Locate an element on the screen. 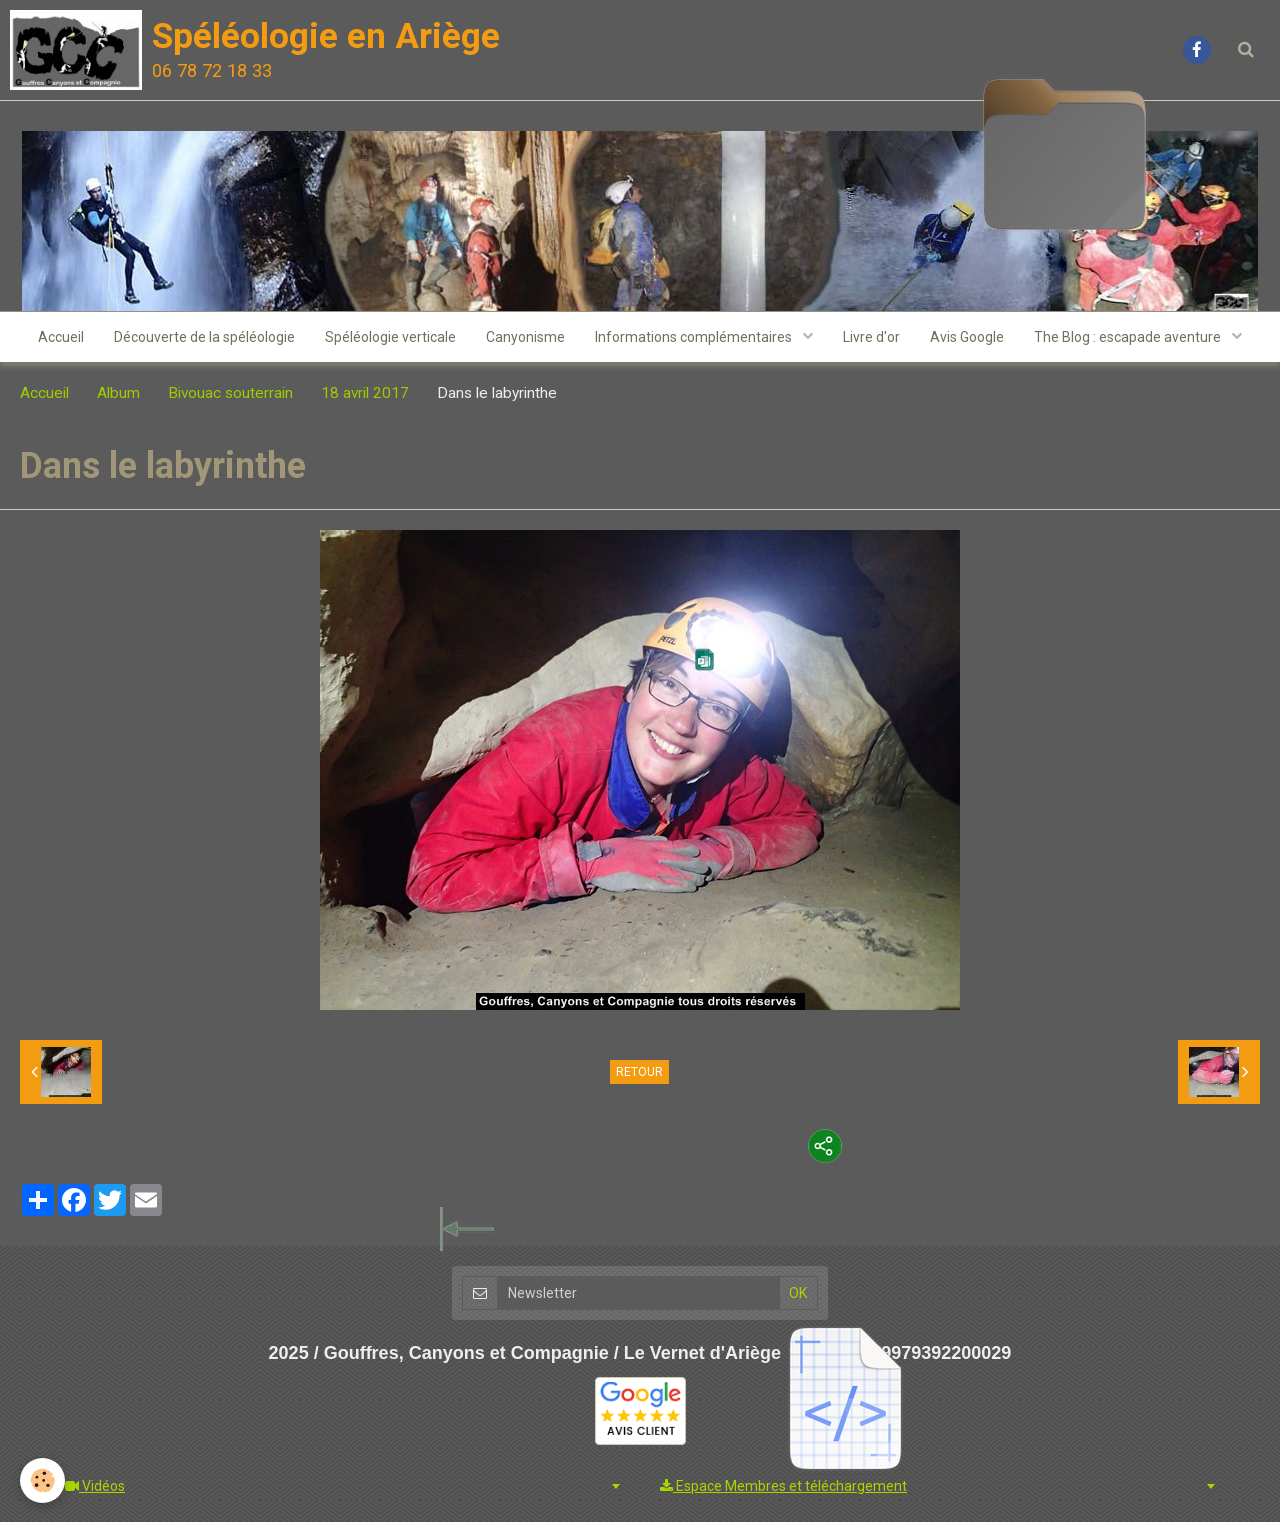 This screenshot has width=1280, height=1522. access sharing and network preferences is located at coordinates (825, 1146).